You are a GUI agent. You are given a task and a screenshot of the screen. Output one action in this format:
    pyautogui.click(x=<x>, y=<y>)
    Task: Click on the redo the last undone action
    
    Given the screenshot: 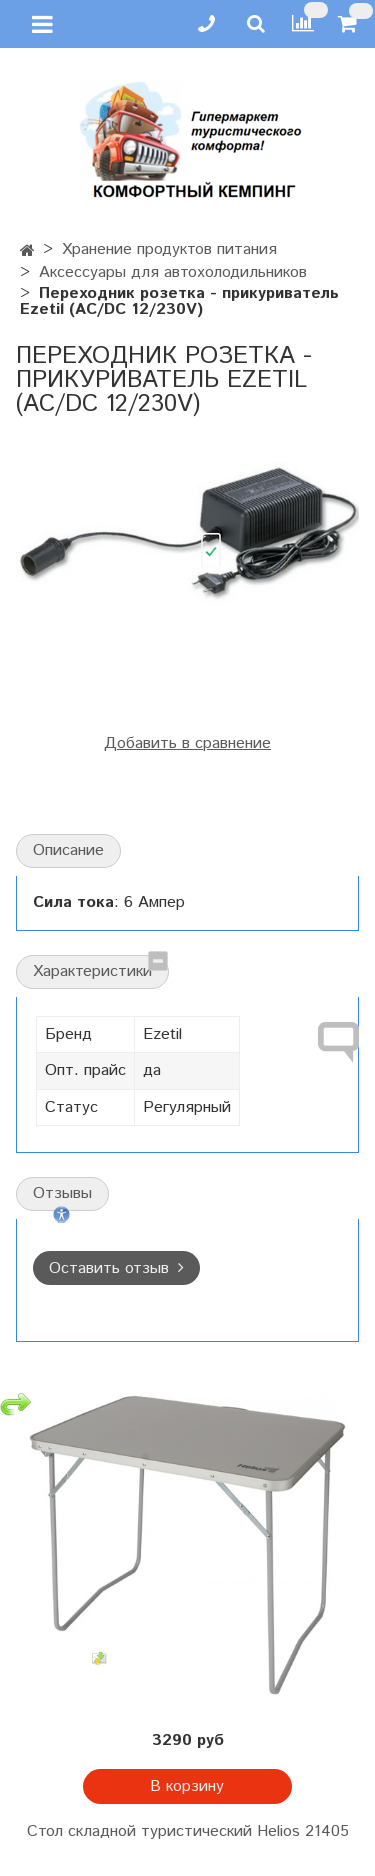 What is the action you would take?
    pyautogui.click(x=16, y=1403)
    